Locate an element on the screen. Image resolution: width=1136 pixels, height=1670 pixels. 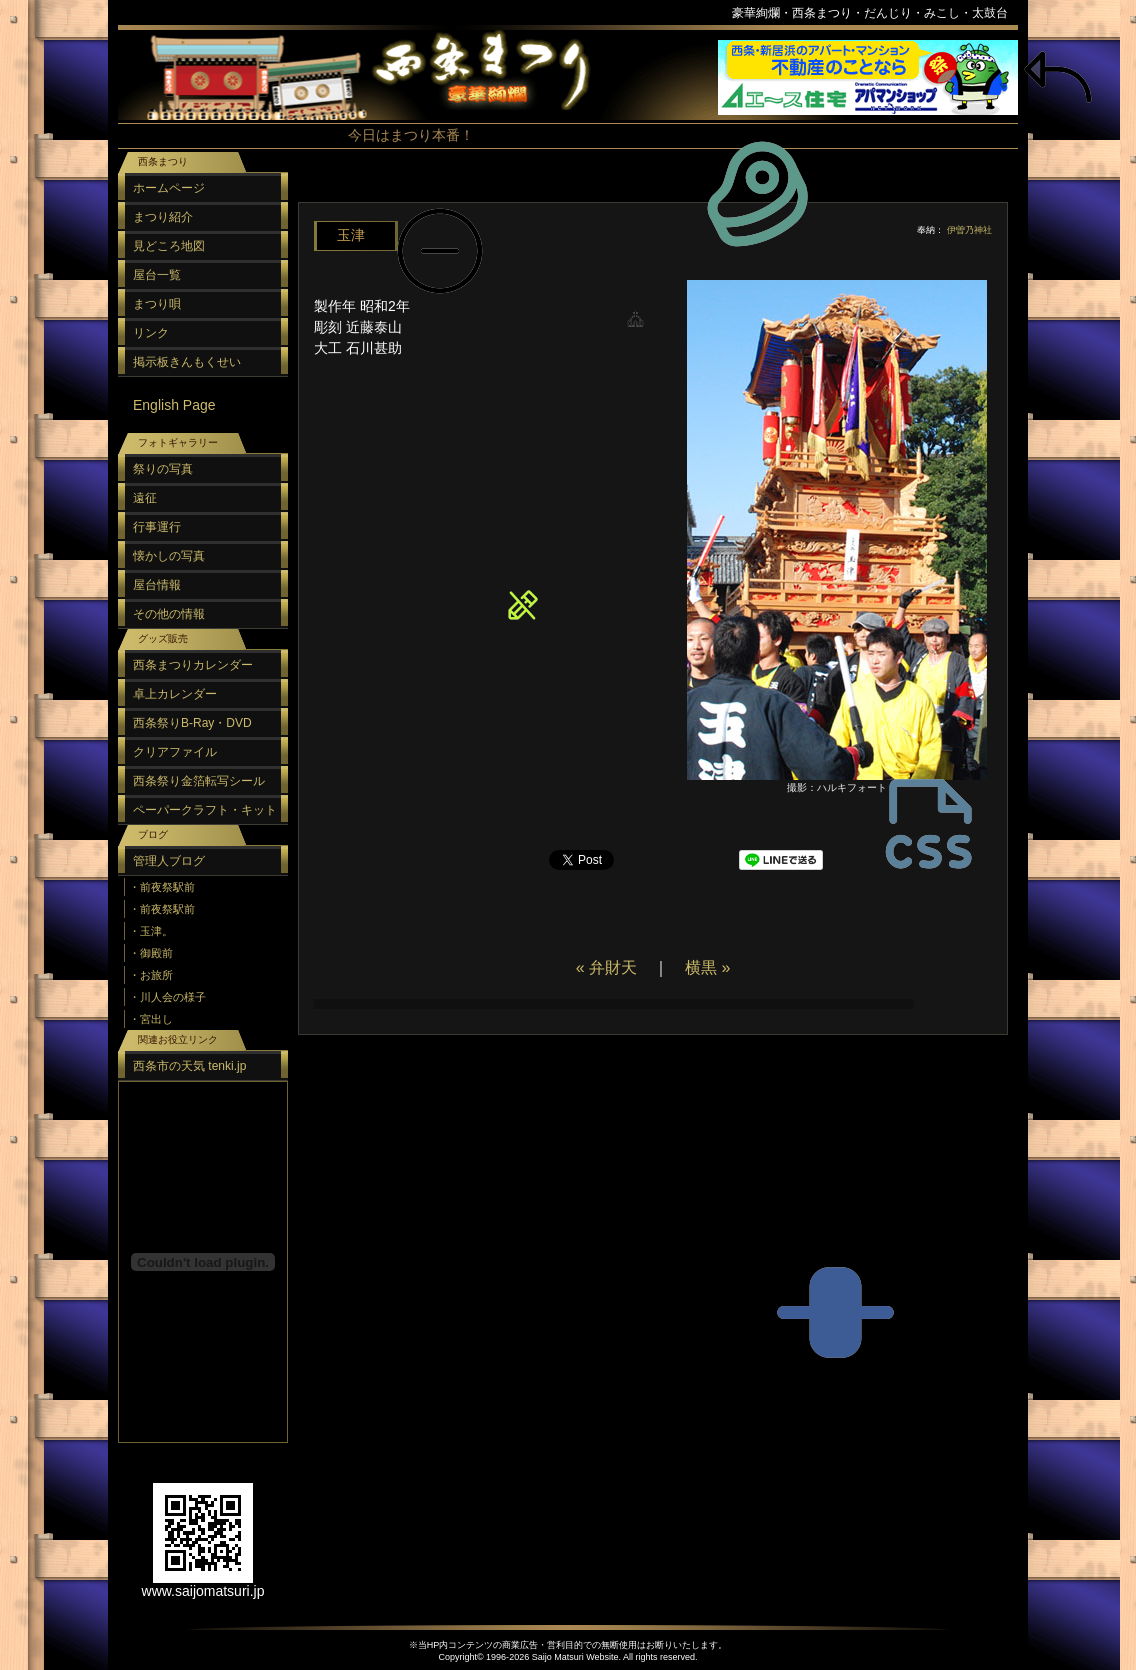
align selected element to vertical center is located at coordinates (835, 1312).